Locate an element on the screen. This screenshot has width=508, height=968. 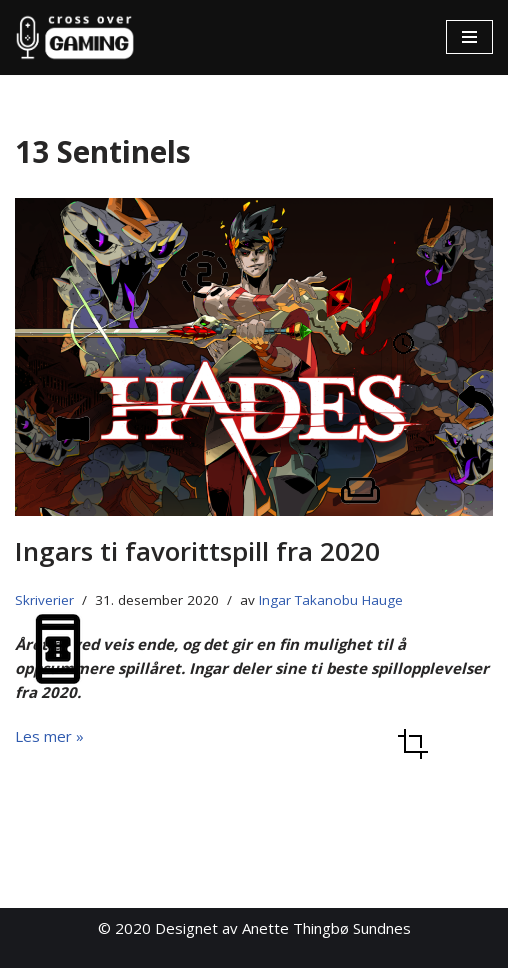
step 2 of a multi-step process is located at coordinates (204, 274).